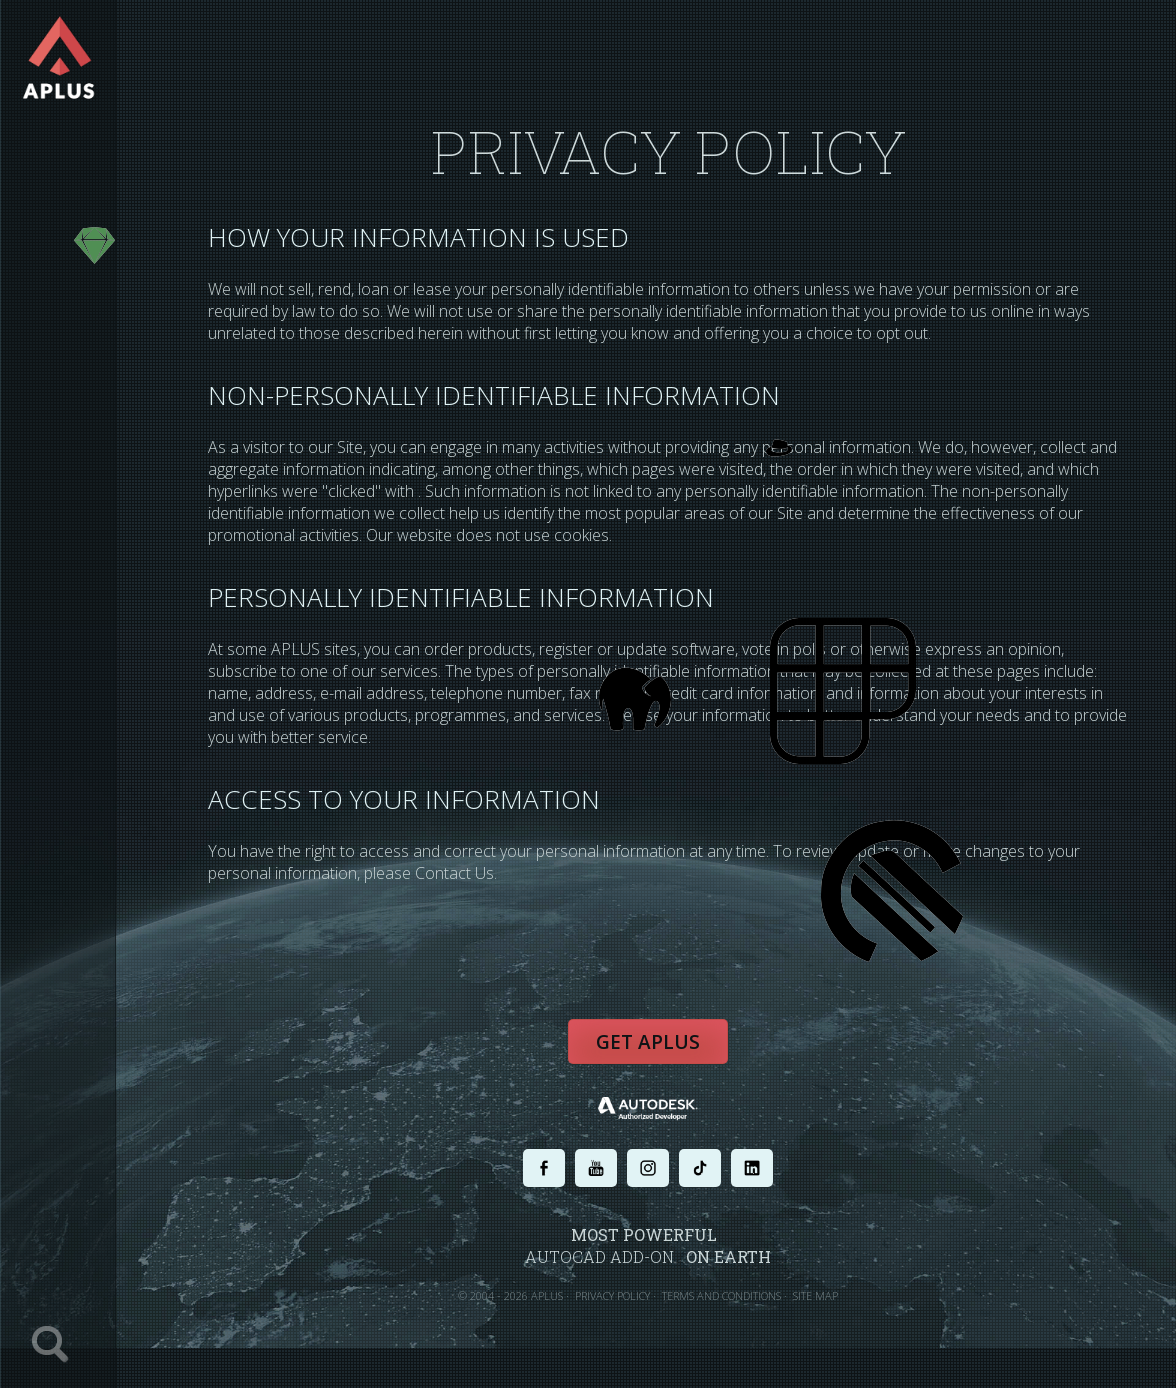 This screenshot has width=1176, height=1388. Describe the element at coordinates (843, 691) in the screenshot. I see `open Polywork profile` at that location.